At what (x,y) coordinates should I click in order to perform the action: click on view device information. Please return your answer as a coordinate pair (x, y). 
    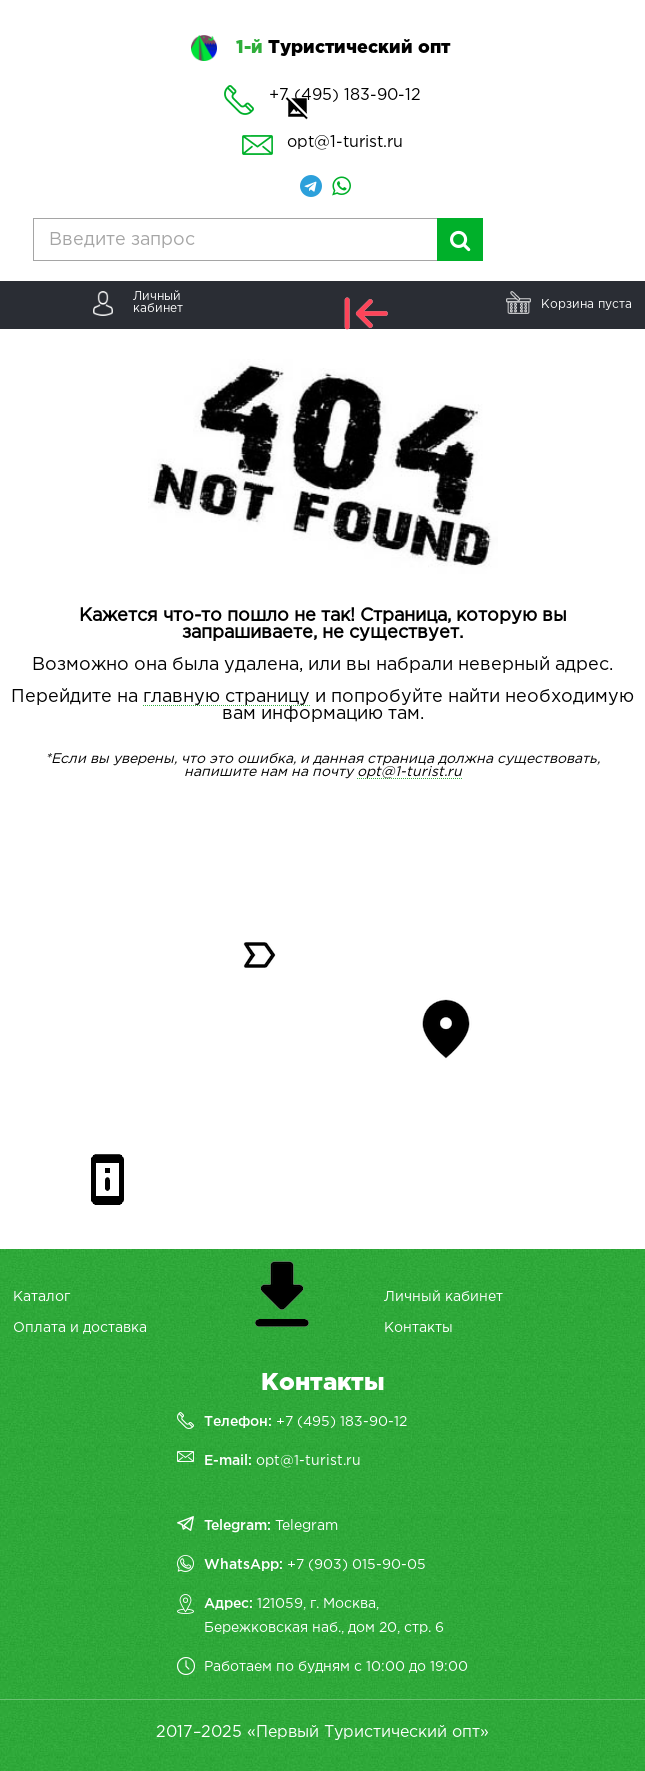
    Looking at the image, I should click on (107, 1179).